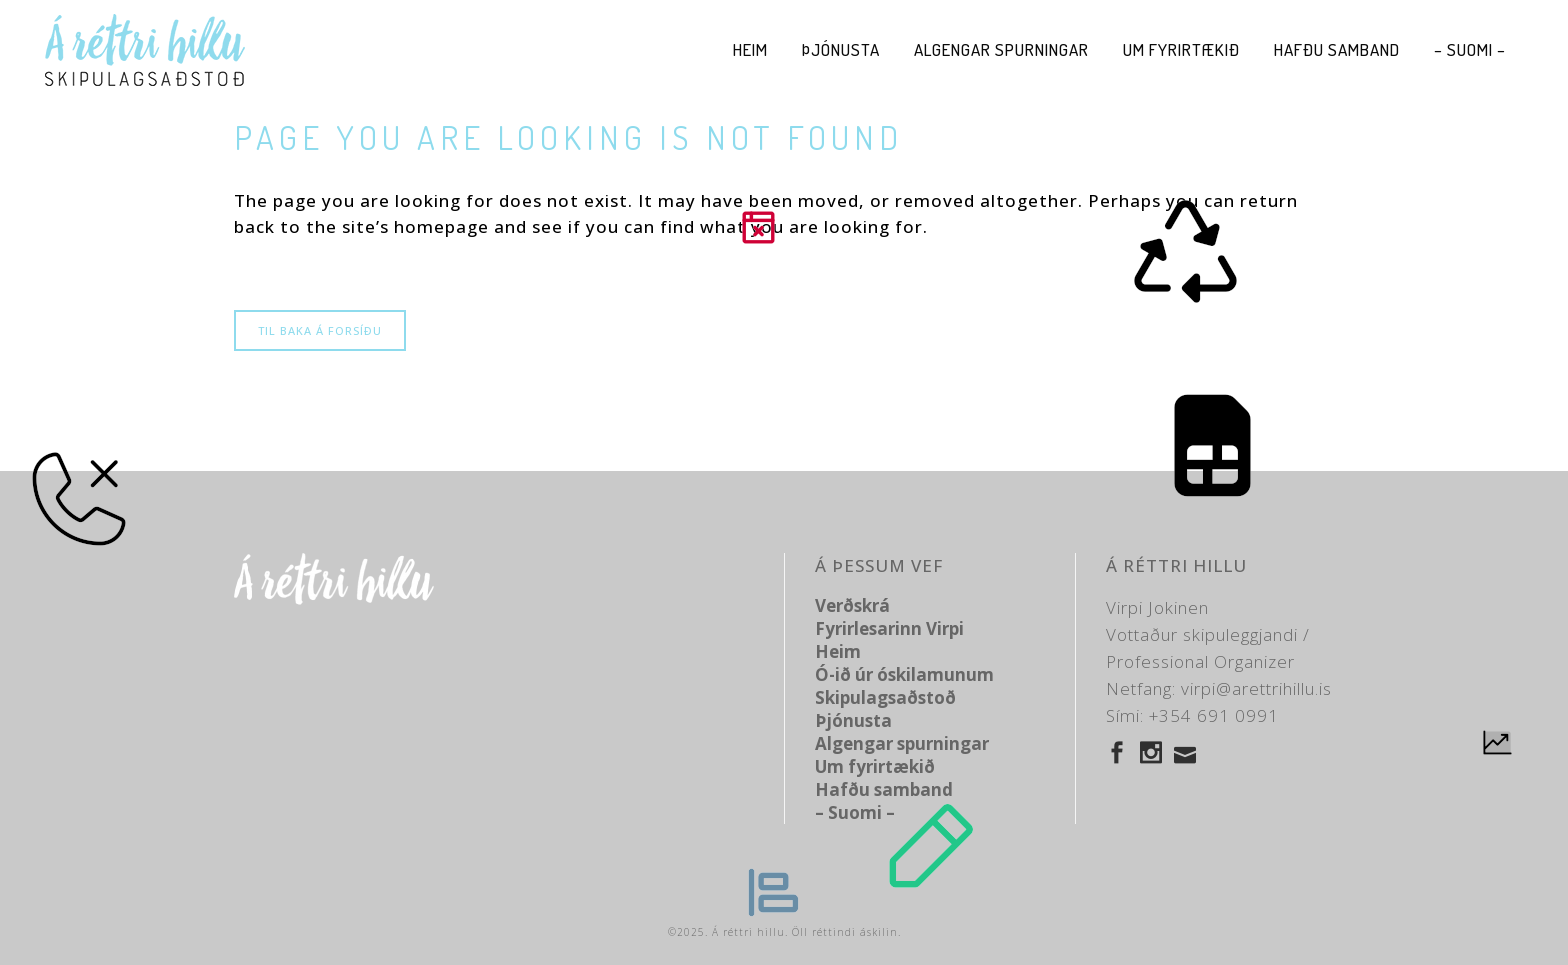  What do you see at coordinates (929, 847) in the screenshot?
I see `edit content or text` at bounding box center [929, 847].